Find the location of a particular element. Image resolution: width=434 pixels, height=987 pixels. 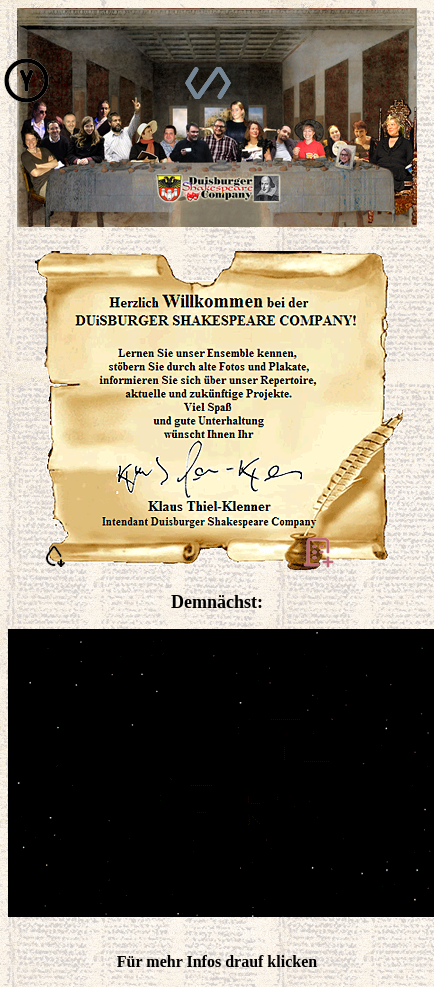

polymer project branding or logo is located at coordinates (208, 83).